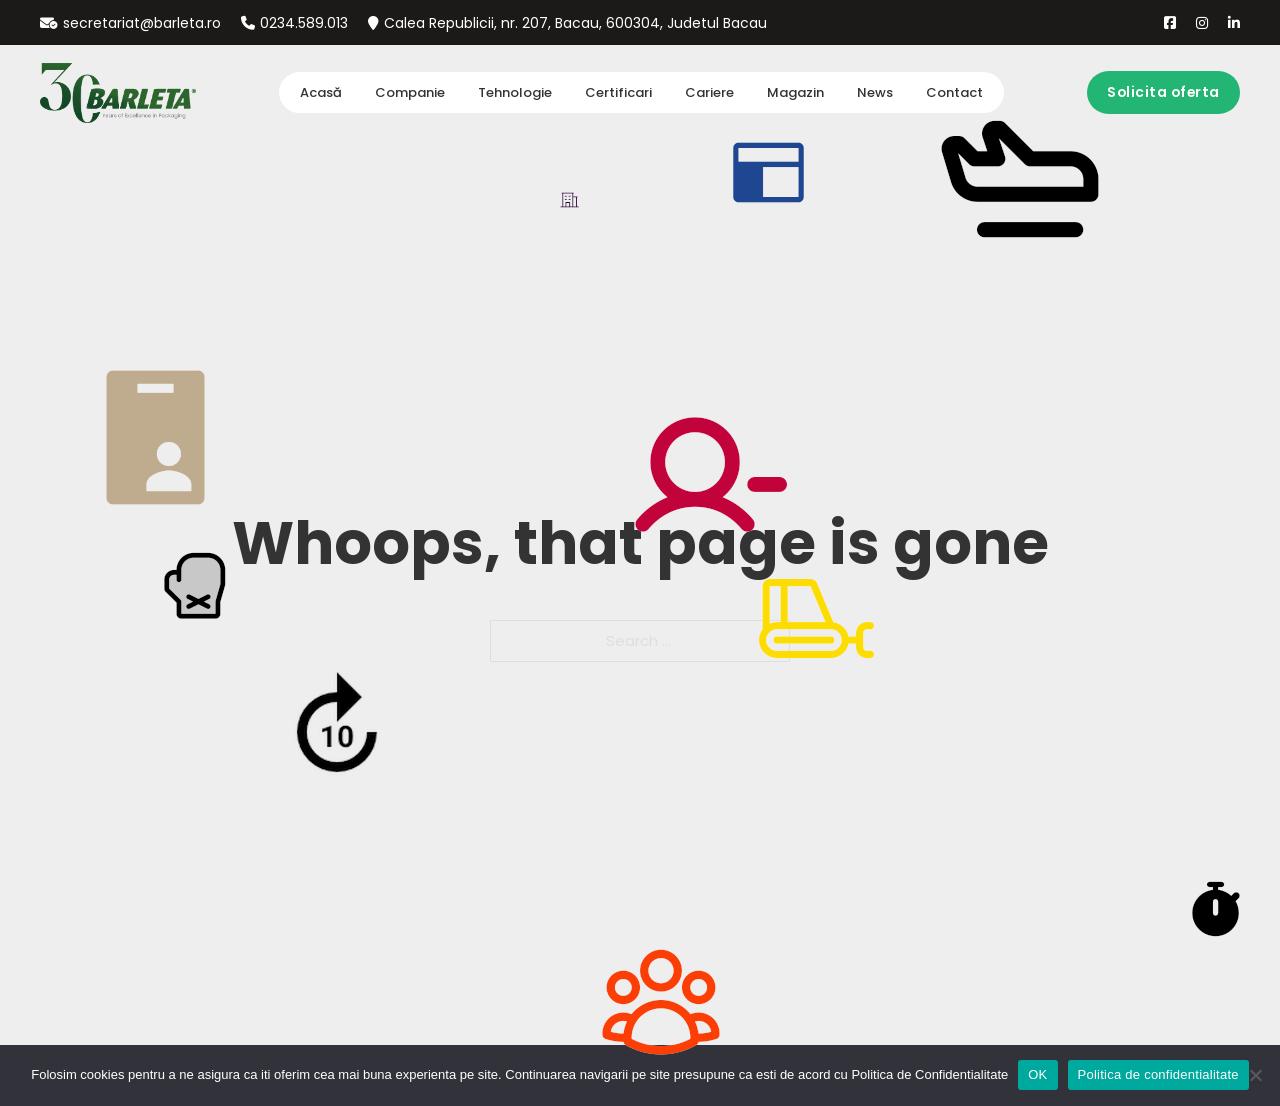  What do you see at coordinates (661, 1000) in the screenshot?
I see `view all team members` at bounding box center [661, 1000].